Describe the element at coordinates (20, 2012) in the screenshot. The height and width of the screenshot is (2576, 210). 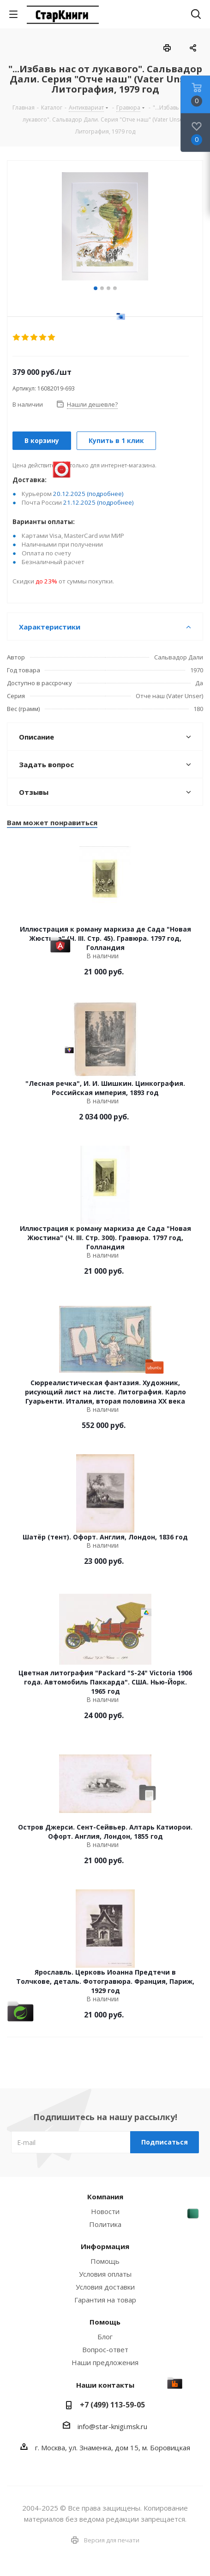
I see `open spring framework project files` at that location.